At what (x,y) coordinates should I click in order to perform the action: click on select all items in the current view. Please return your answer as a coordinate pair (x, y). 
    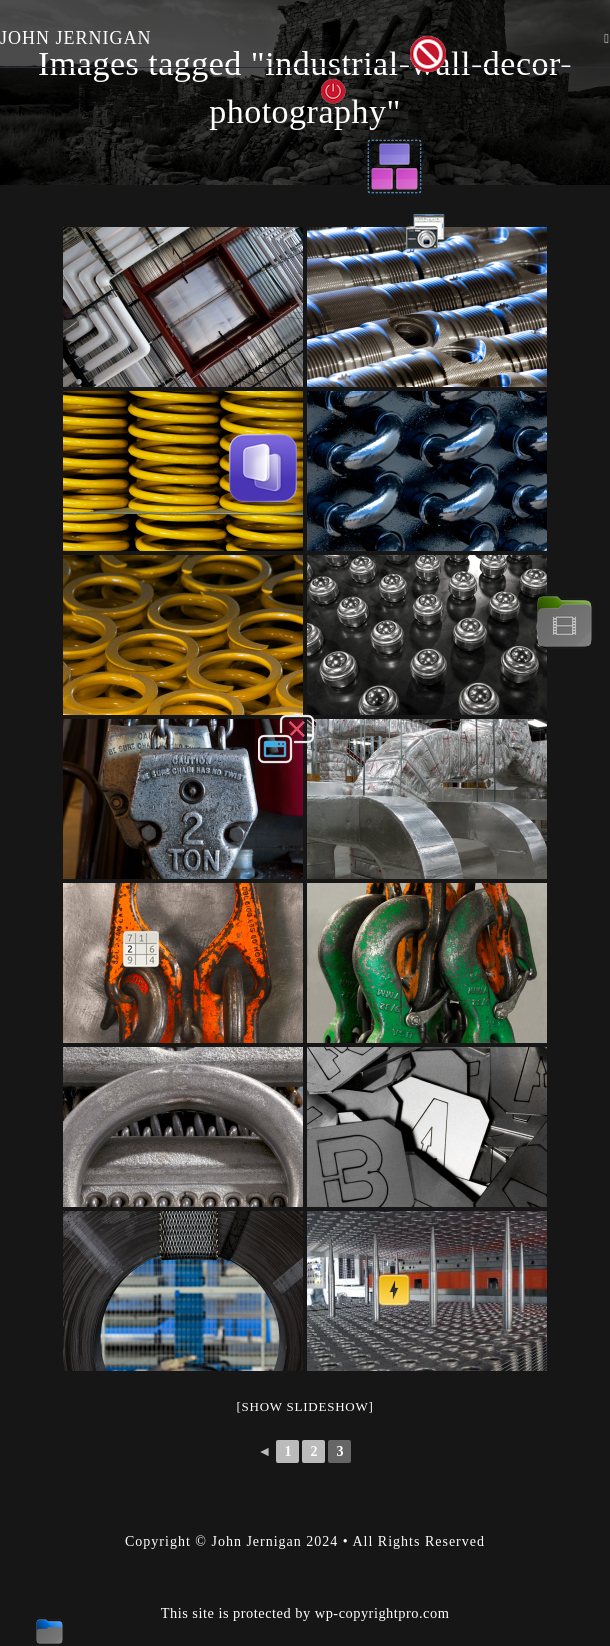
    Looking at the image, I should click on (394, 166).